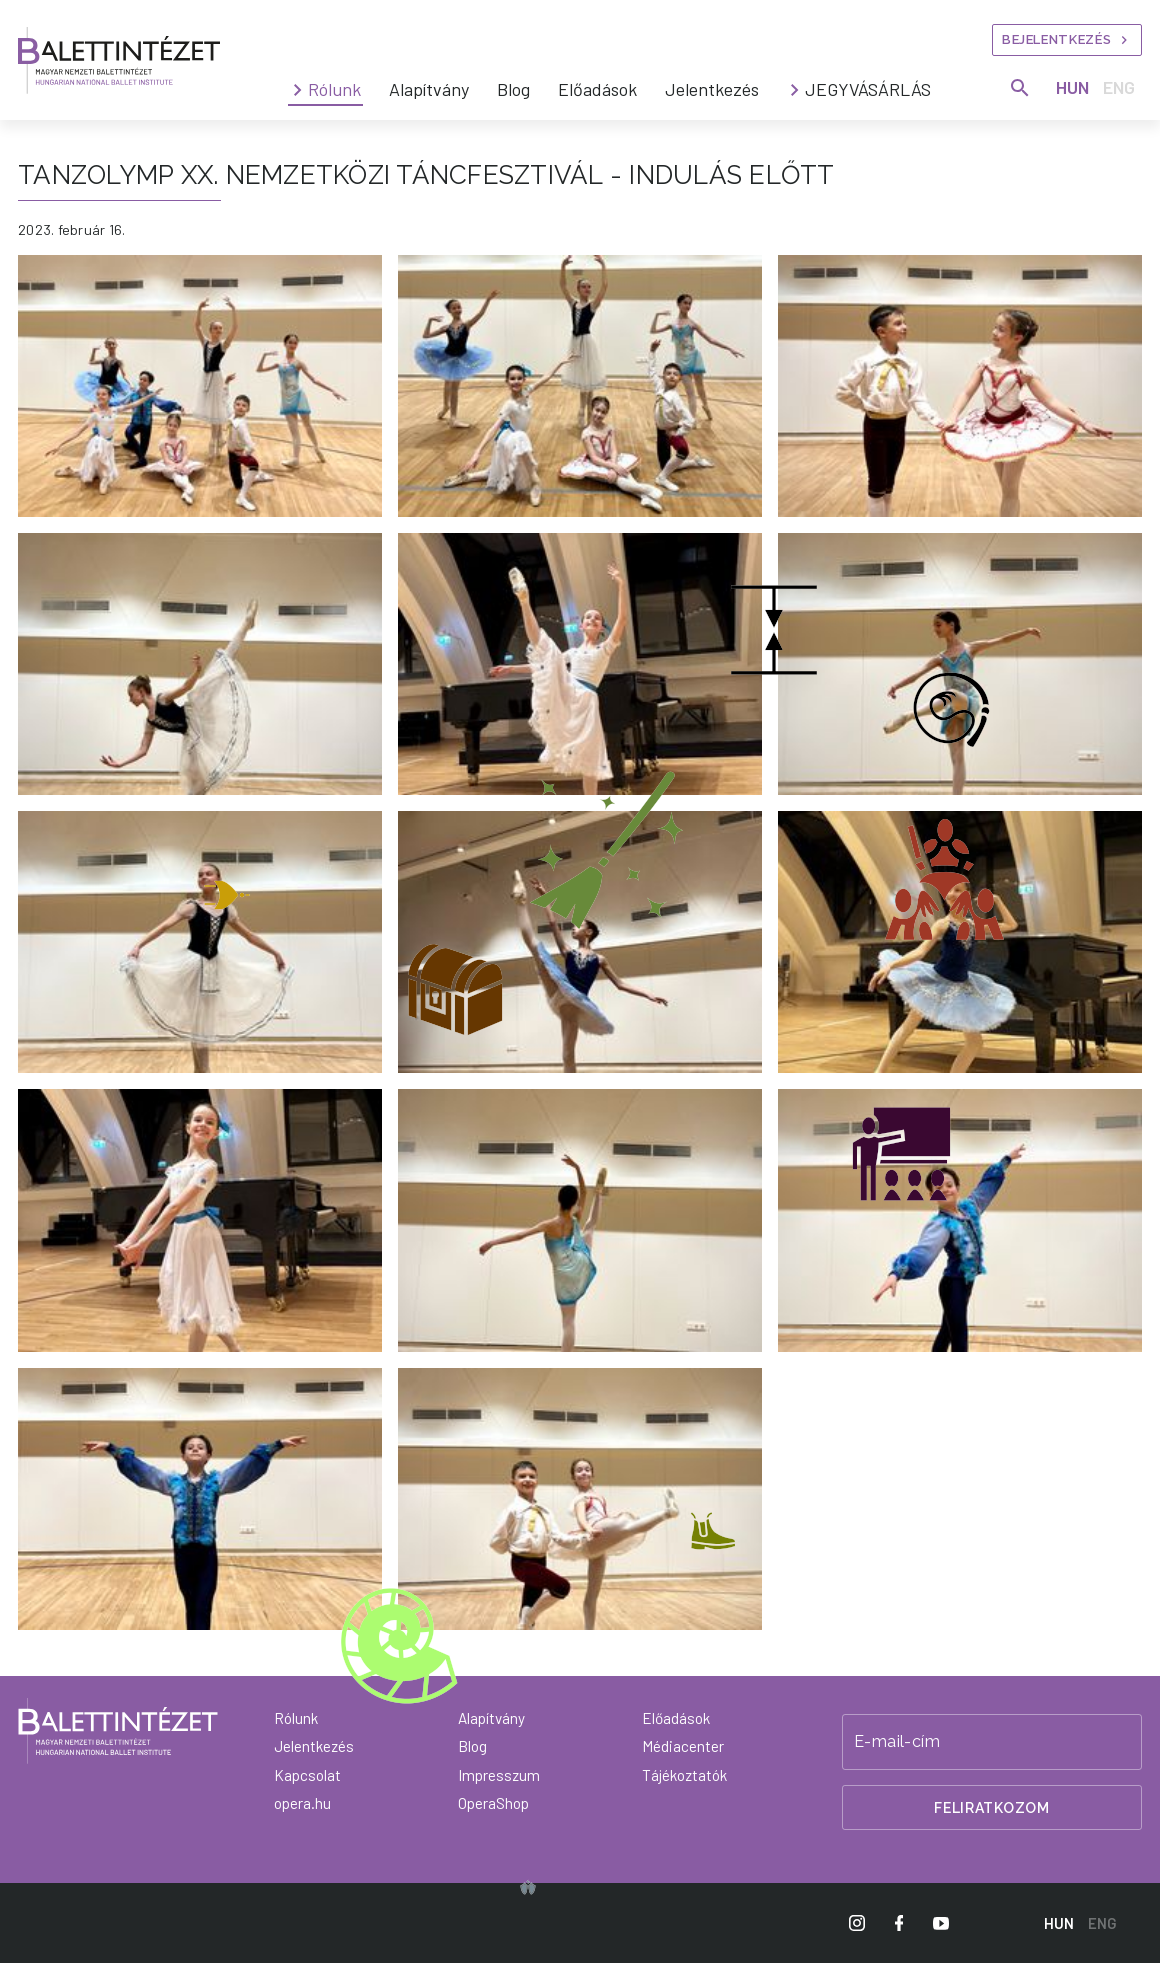  What do you see at coordinates (227, 895) in the screenshot?
I see `represents a NOR logic gate in circuit design` at bounding box center [227, 895].